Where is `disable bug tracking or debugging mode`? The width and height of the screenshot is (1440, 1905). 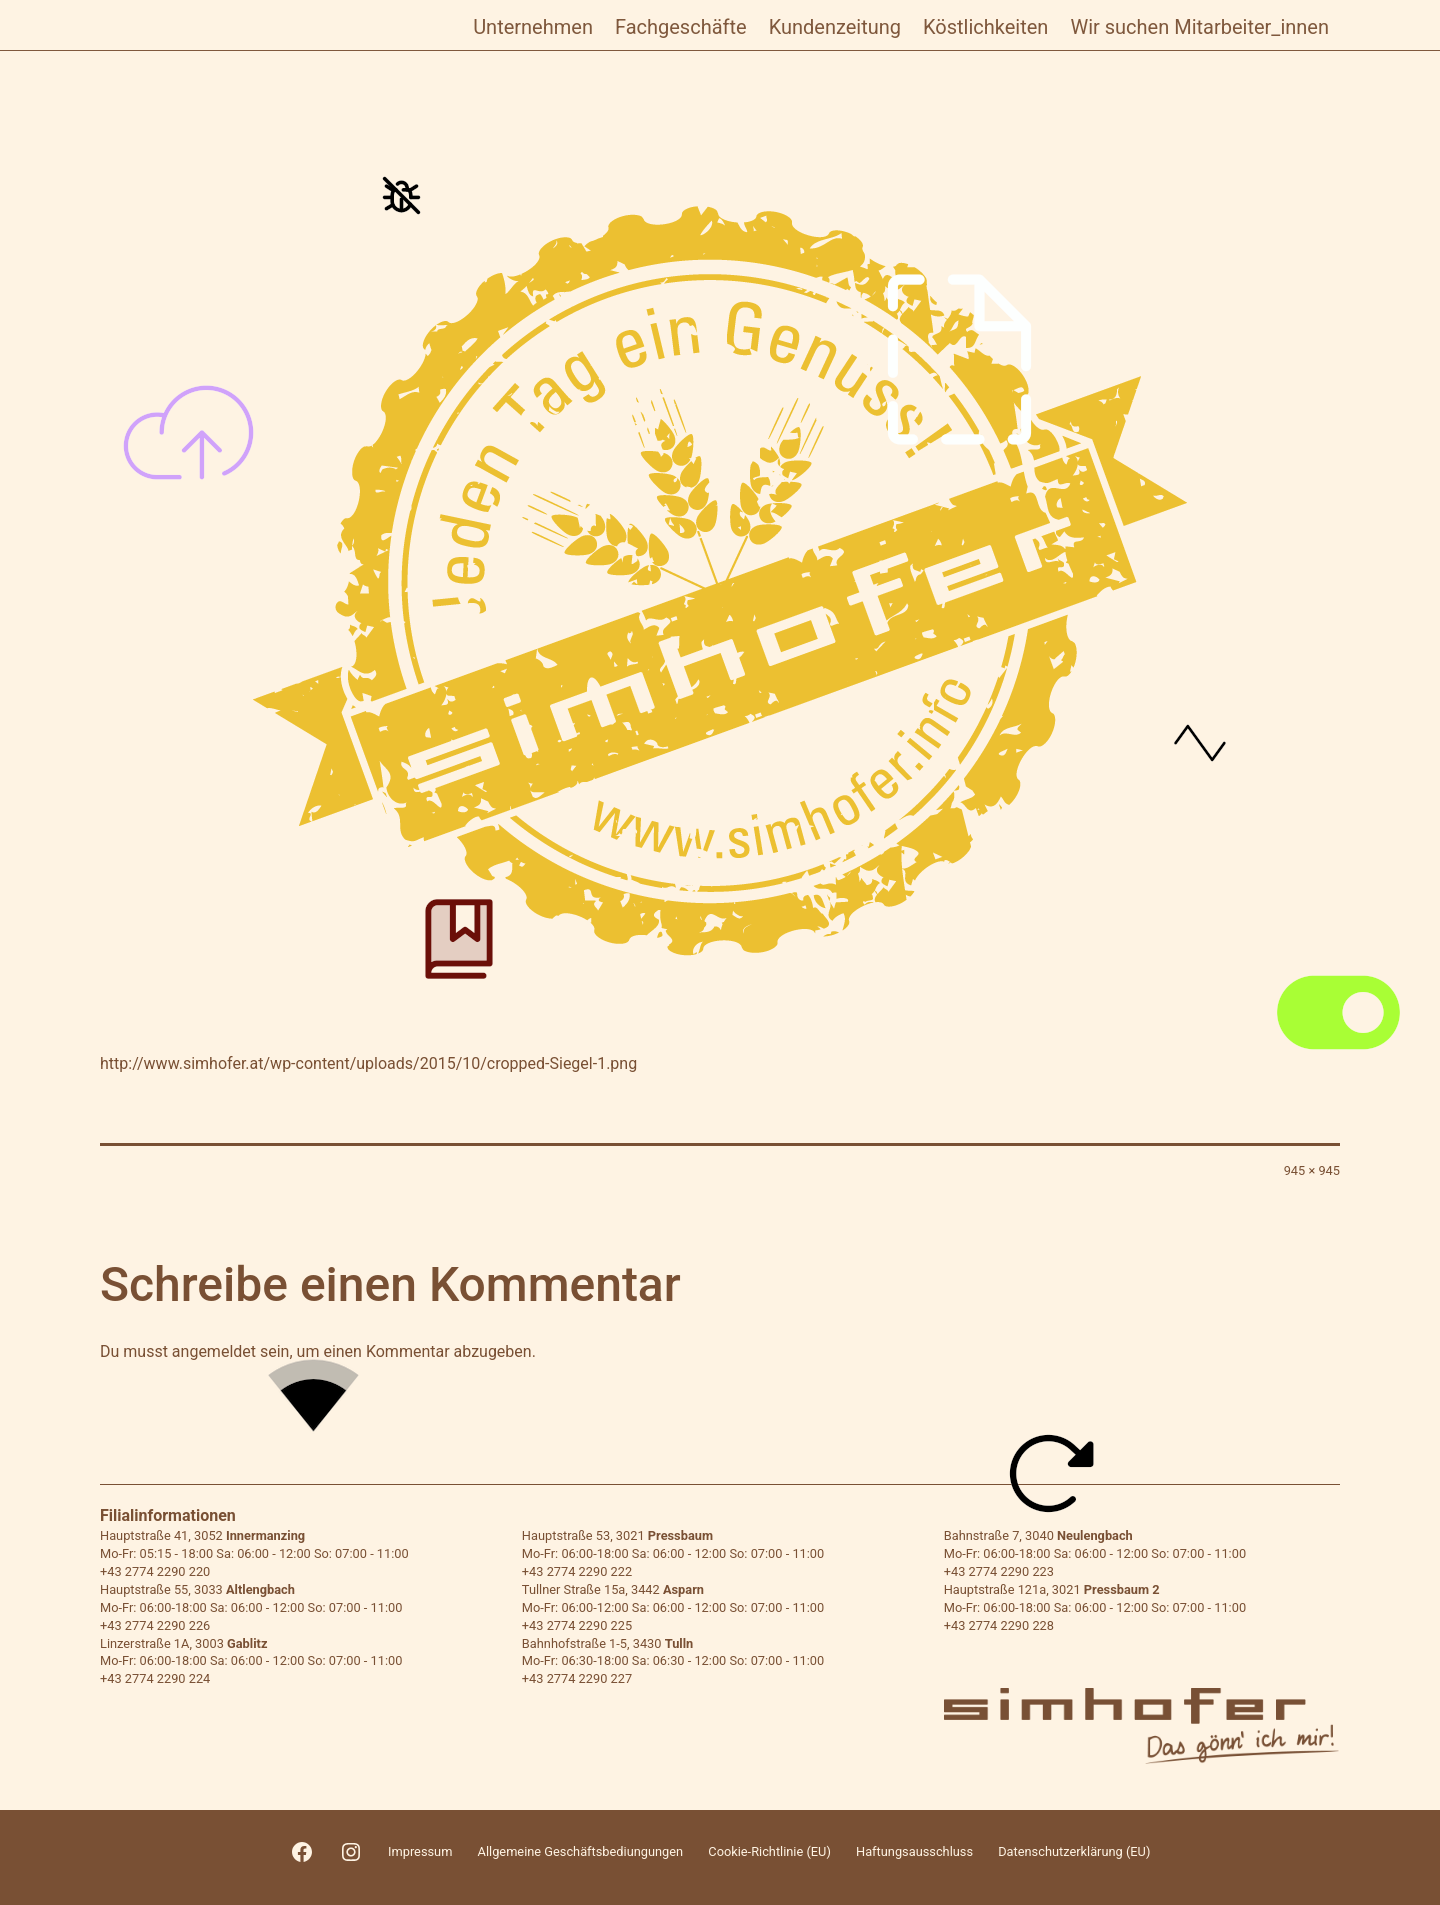
disable bug tracking or debugging mode is located at coordinates (401, 195).